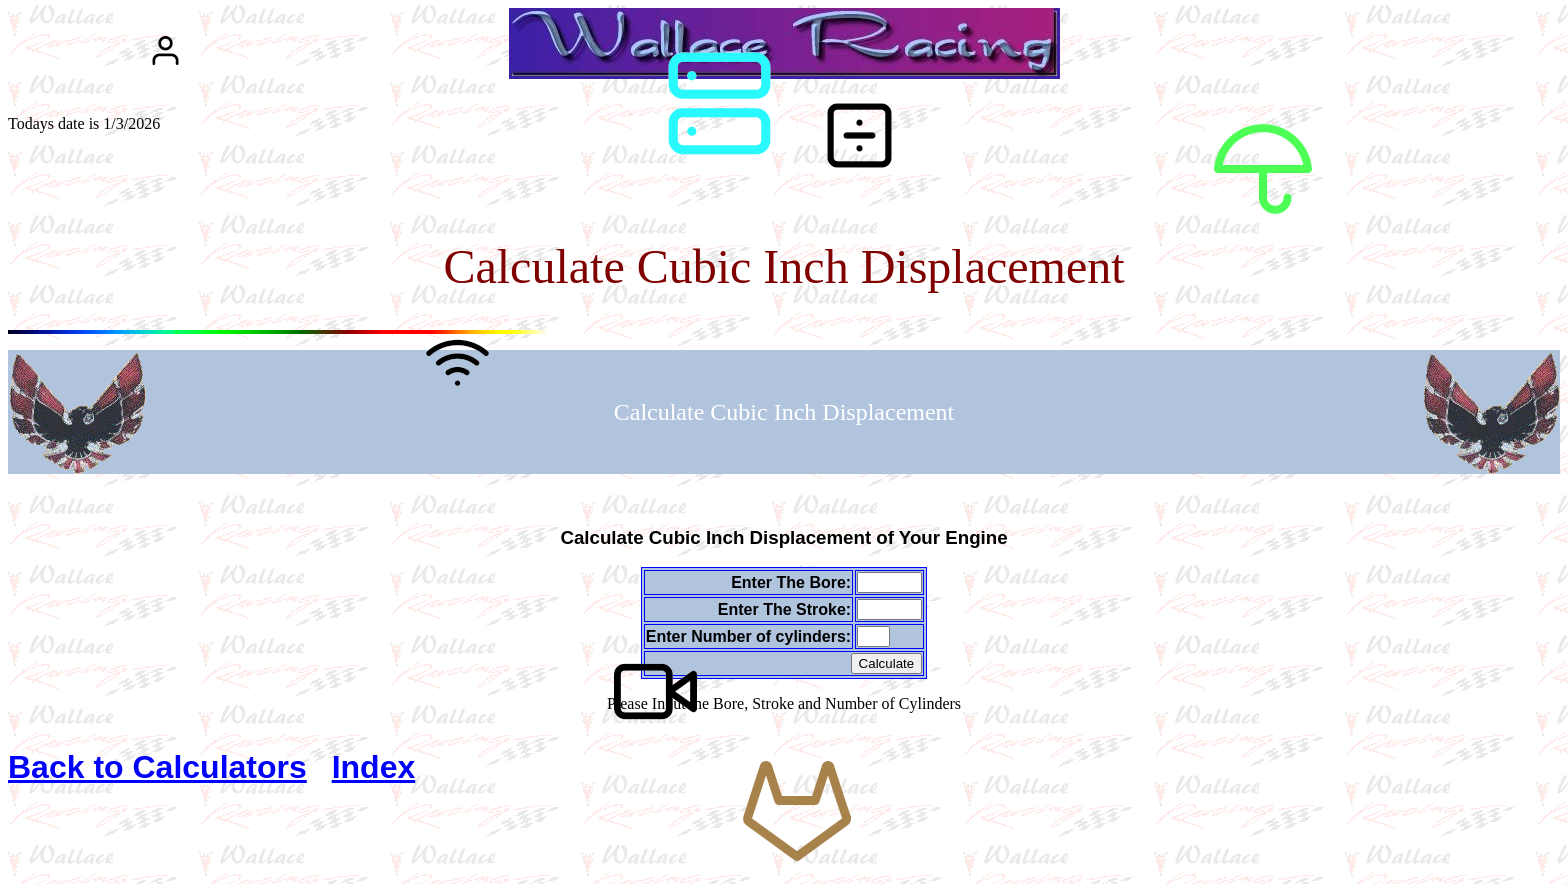 This screenshot has width=1568, height=884. I want to click on open GitLab repository, so click(797, 811).